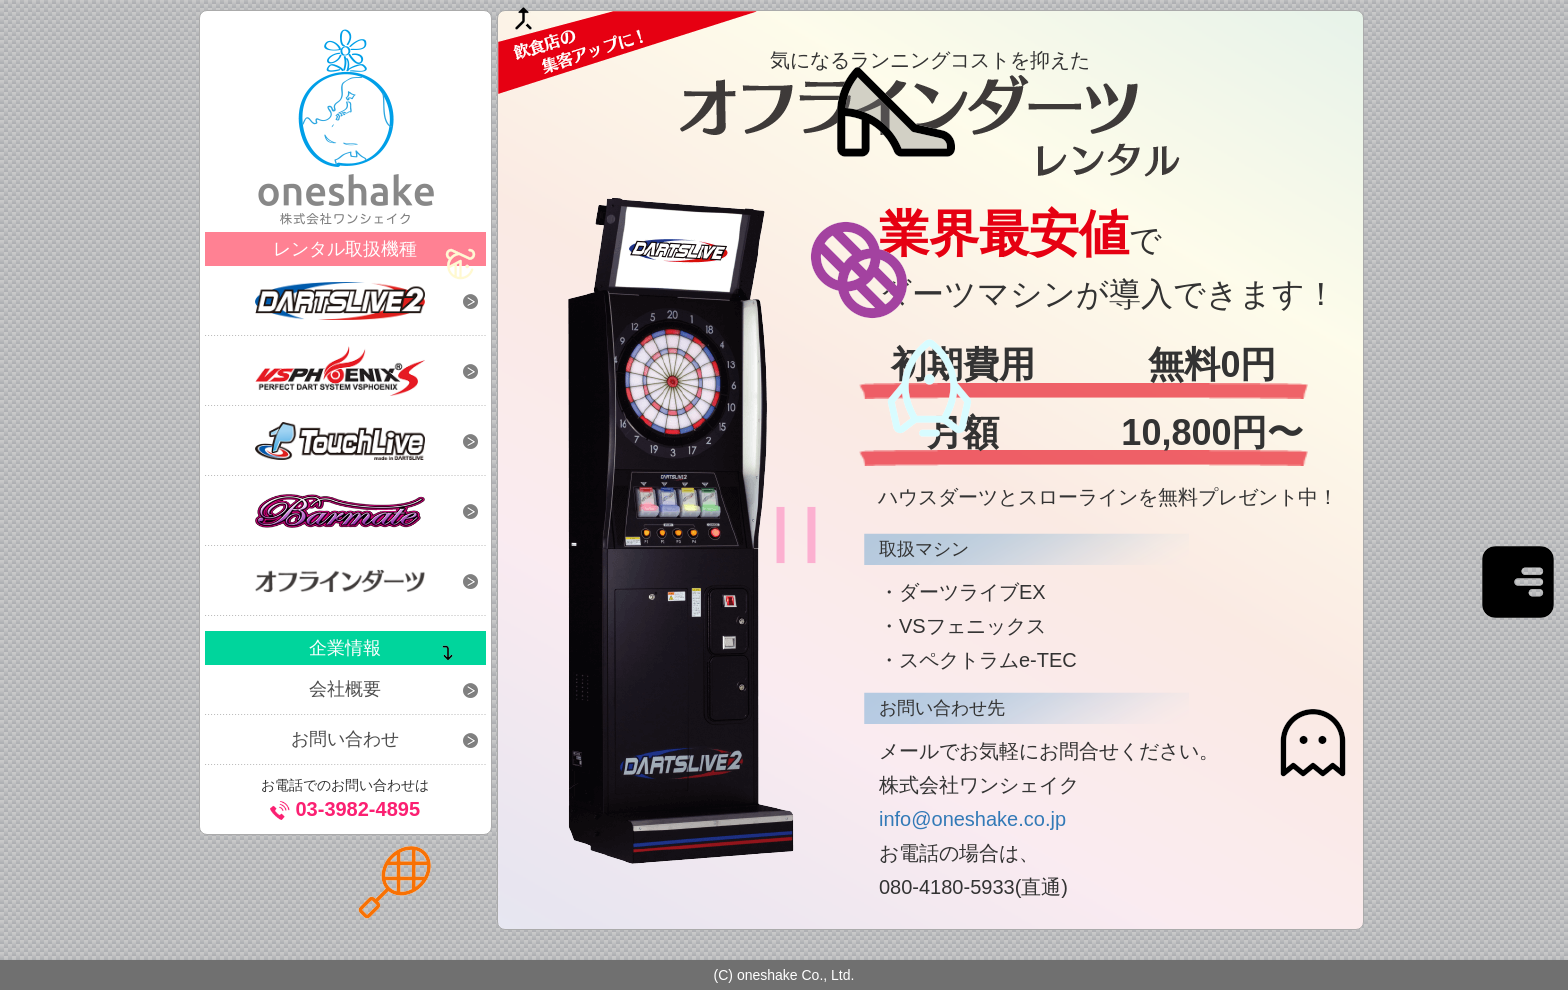 The width and height of the screenshot is (1568, 990). What do you see at coordinates (859, 270) in the screenshot?
I see `merge or combine selected objects` at bounding box center [859, 270].